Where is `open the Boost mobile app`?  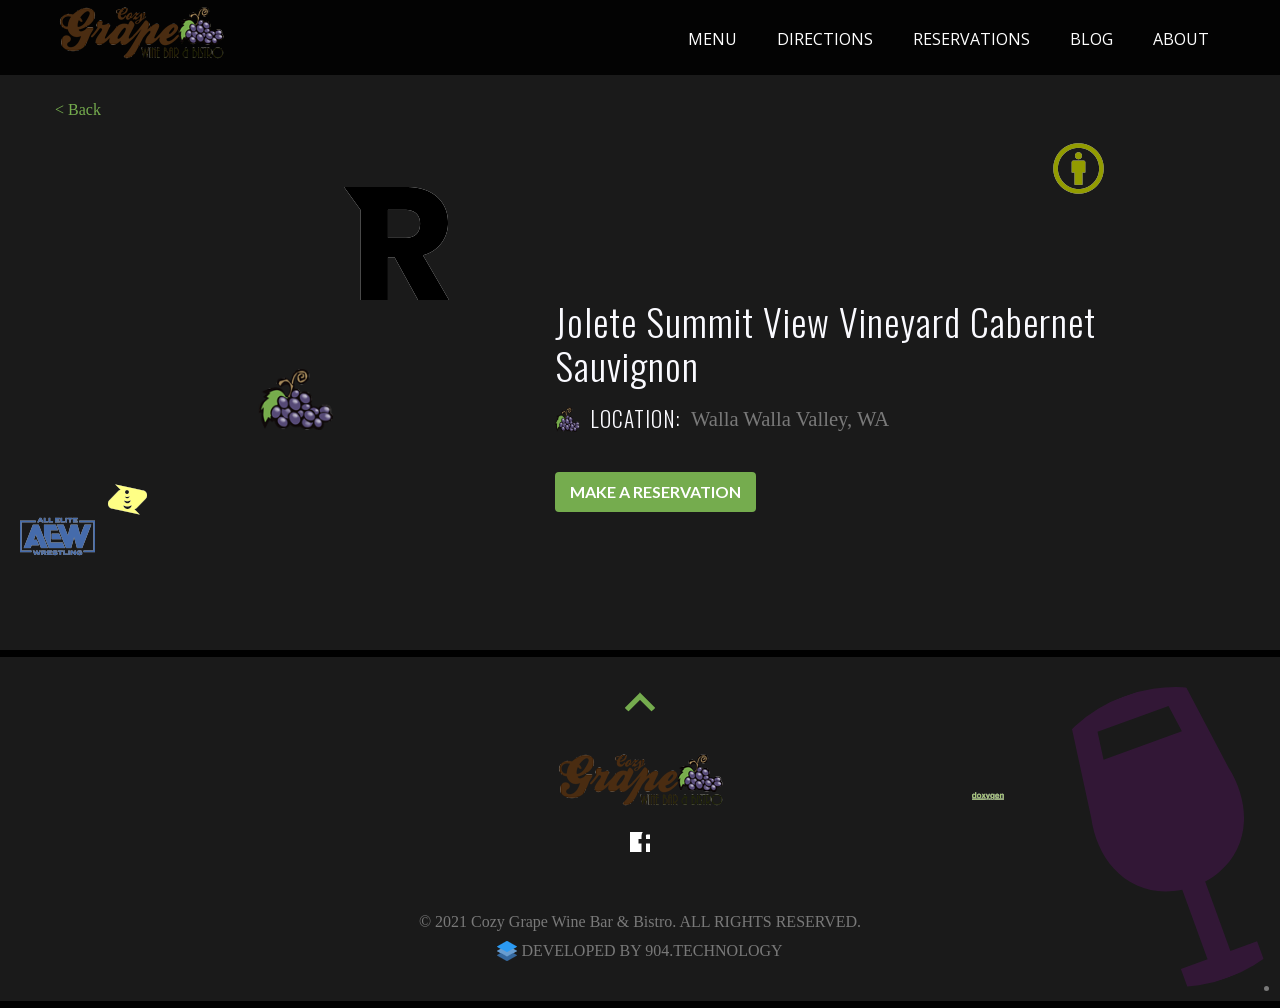
open the Boost mobile app is located at coordinates (127, 499).